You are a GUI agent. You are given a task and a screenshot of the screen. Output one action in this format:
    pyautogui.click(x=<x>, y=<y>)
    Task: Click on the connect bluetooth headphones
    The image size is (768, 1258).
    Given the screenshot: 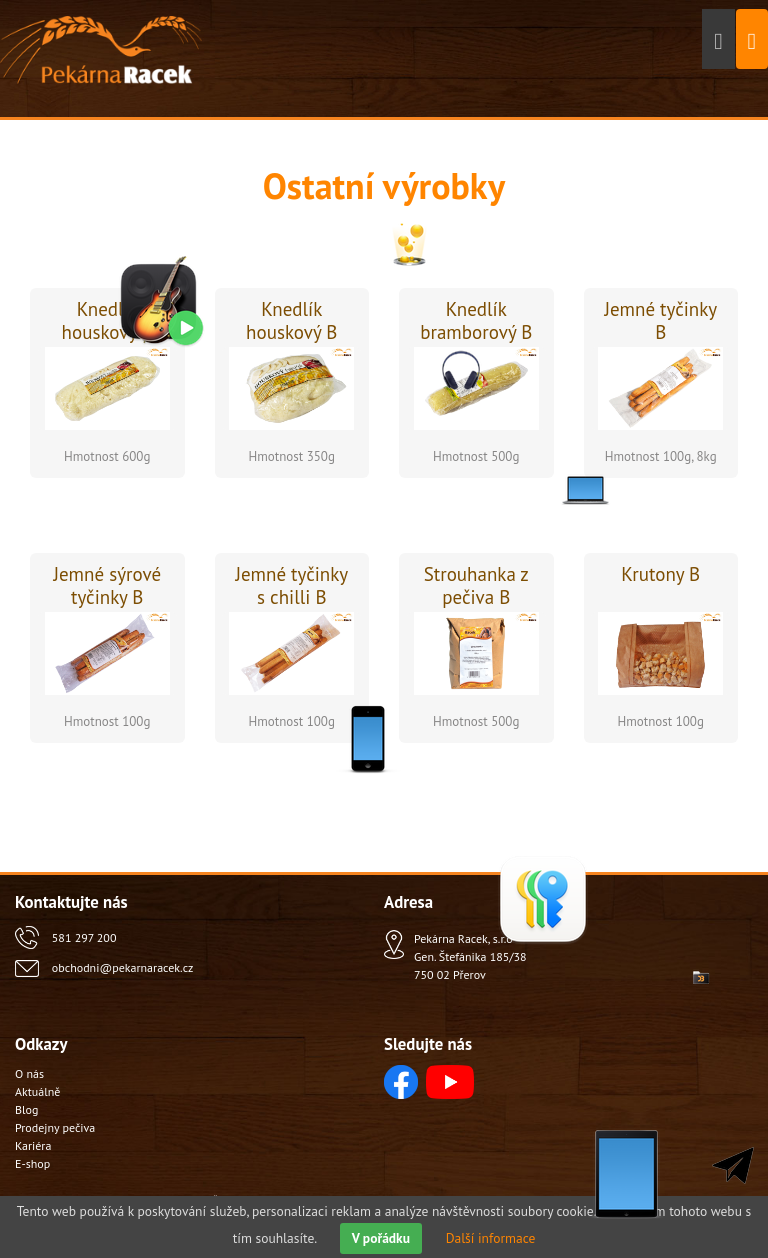 What is the action you would take?
    pyautogui.click(x=461, y=371)
    